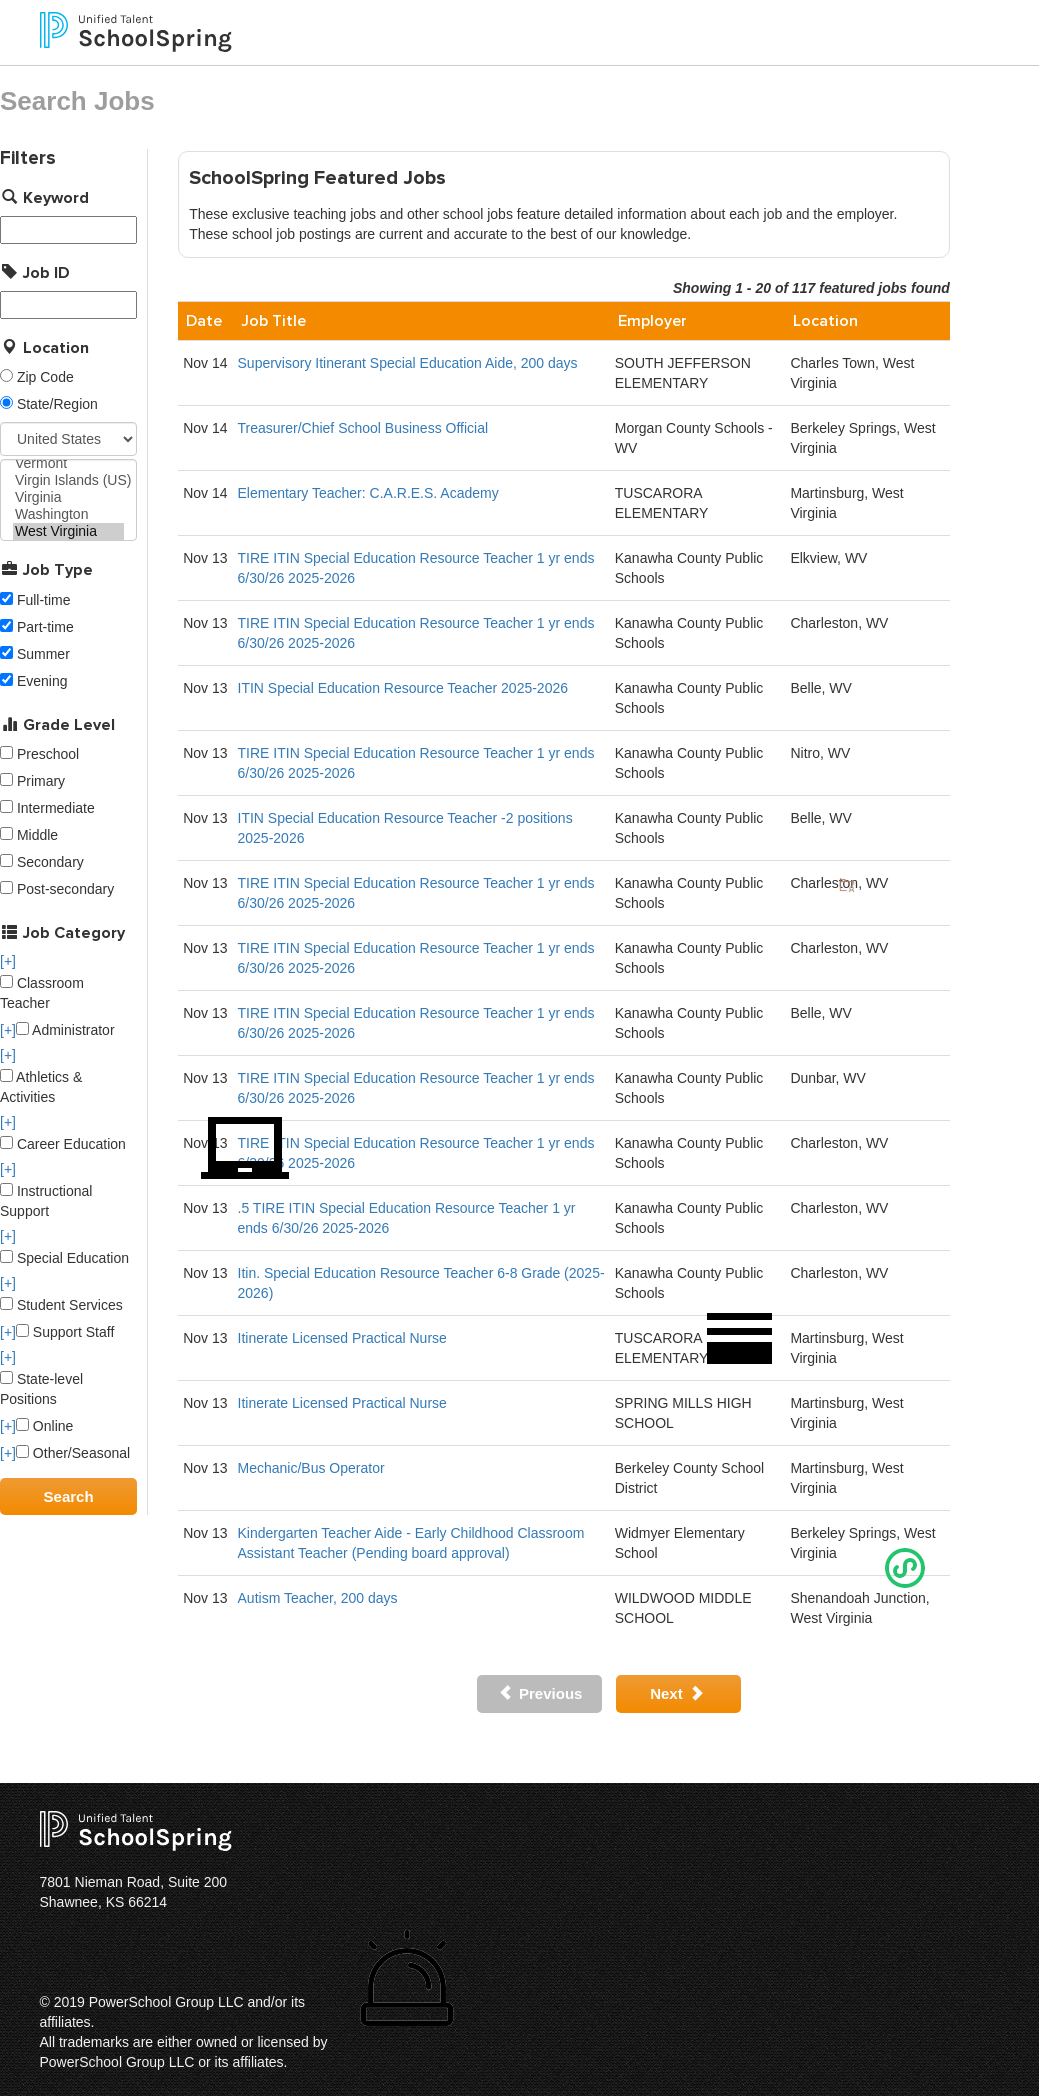 This screenshot has width=1039, height=2096. I want to click on split view horizontally, so click(739, 1338).